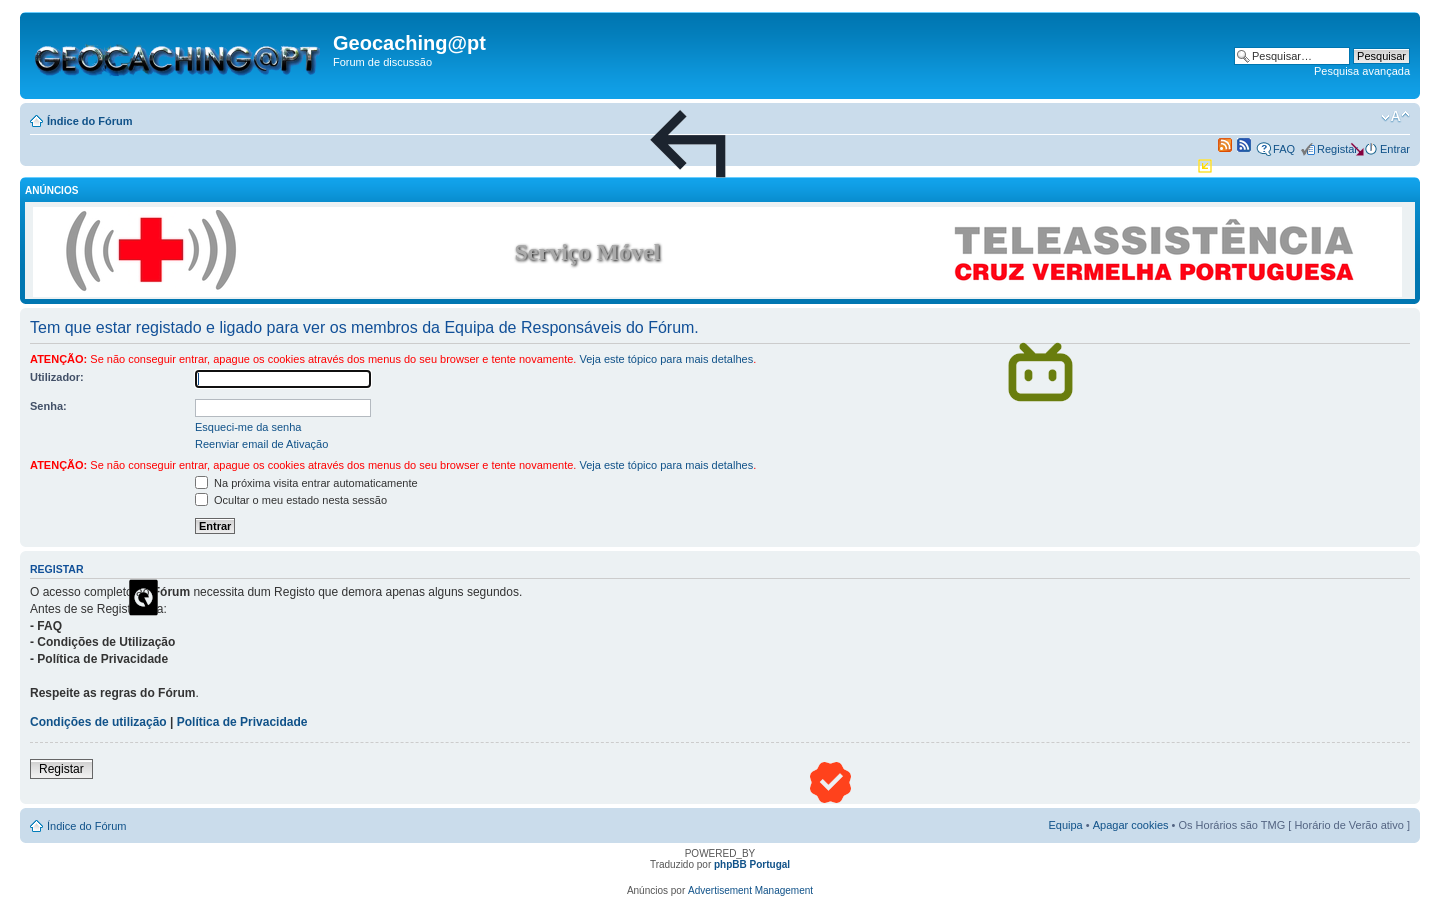  What do you see at coordinates (143, 597) in the screenshot?
I see `restore device from backup` at bounding box center [143, 597].